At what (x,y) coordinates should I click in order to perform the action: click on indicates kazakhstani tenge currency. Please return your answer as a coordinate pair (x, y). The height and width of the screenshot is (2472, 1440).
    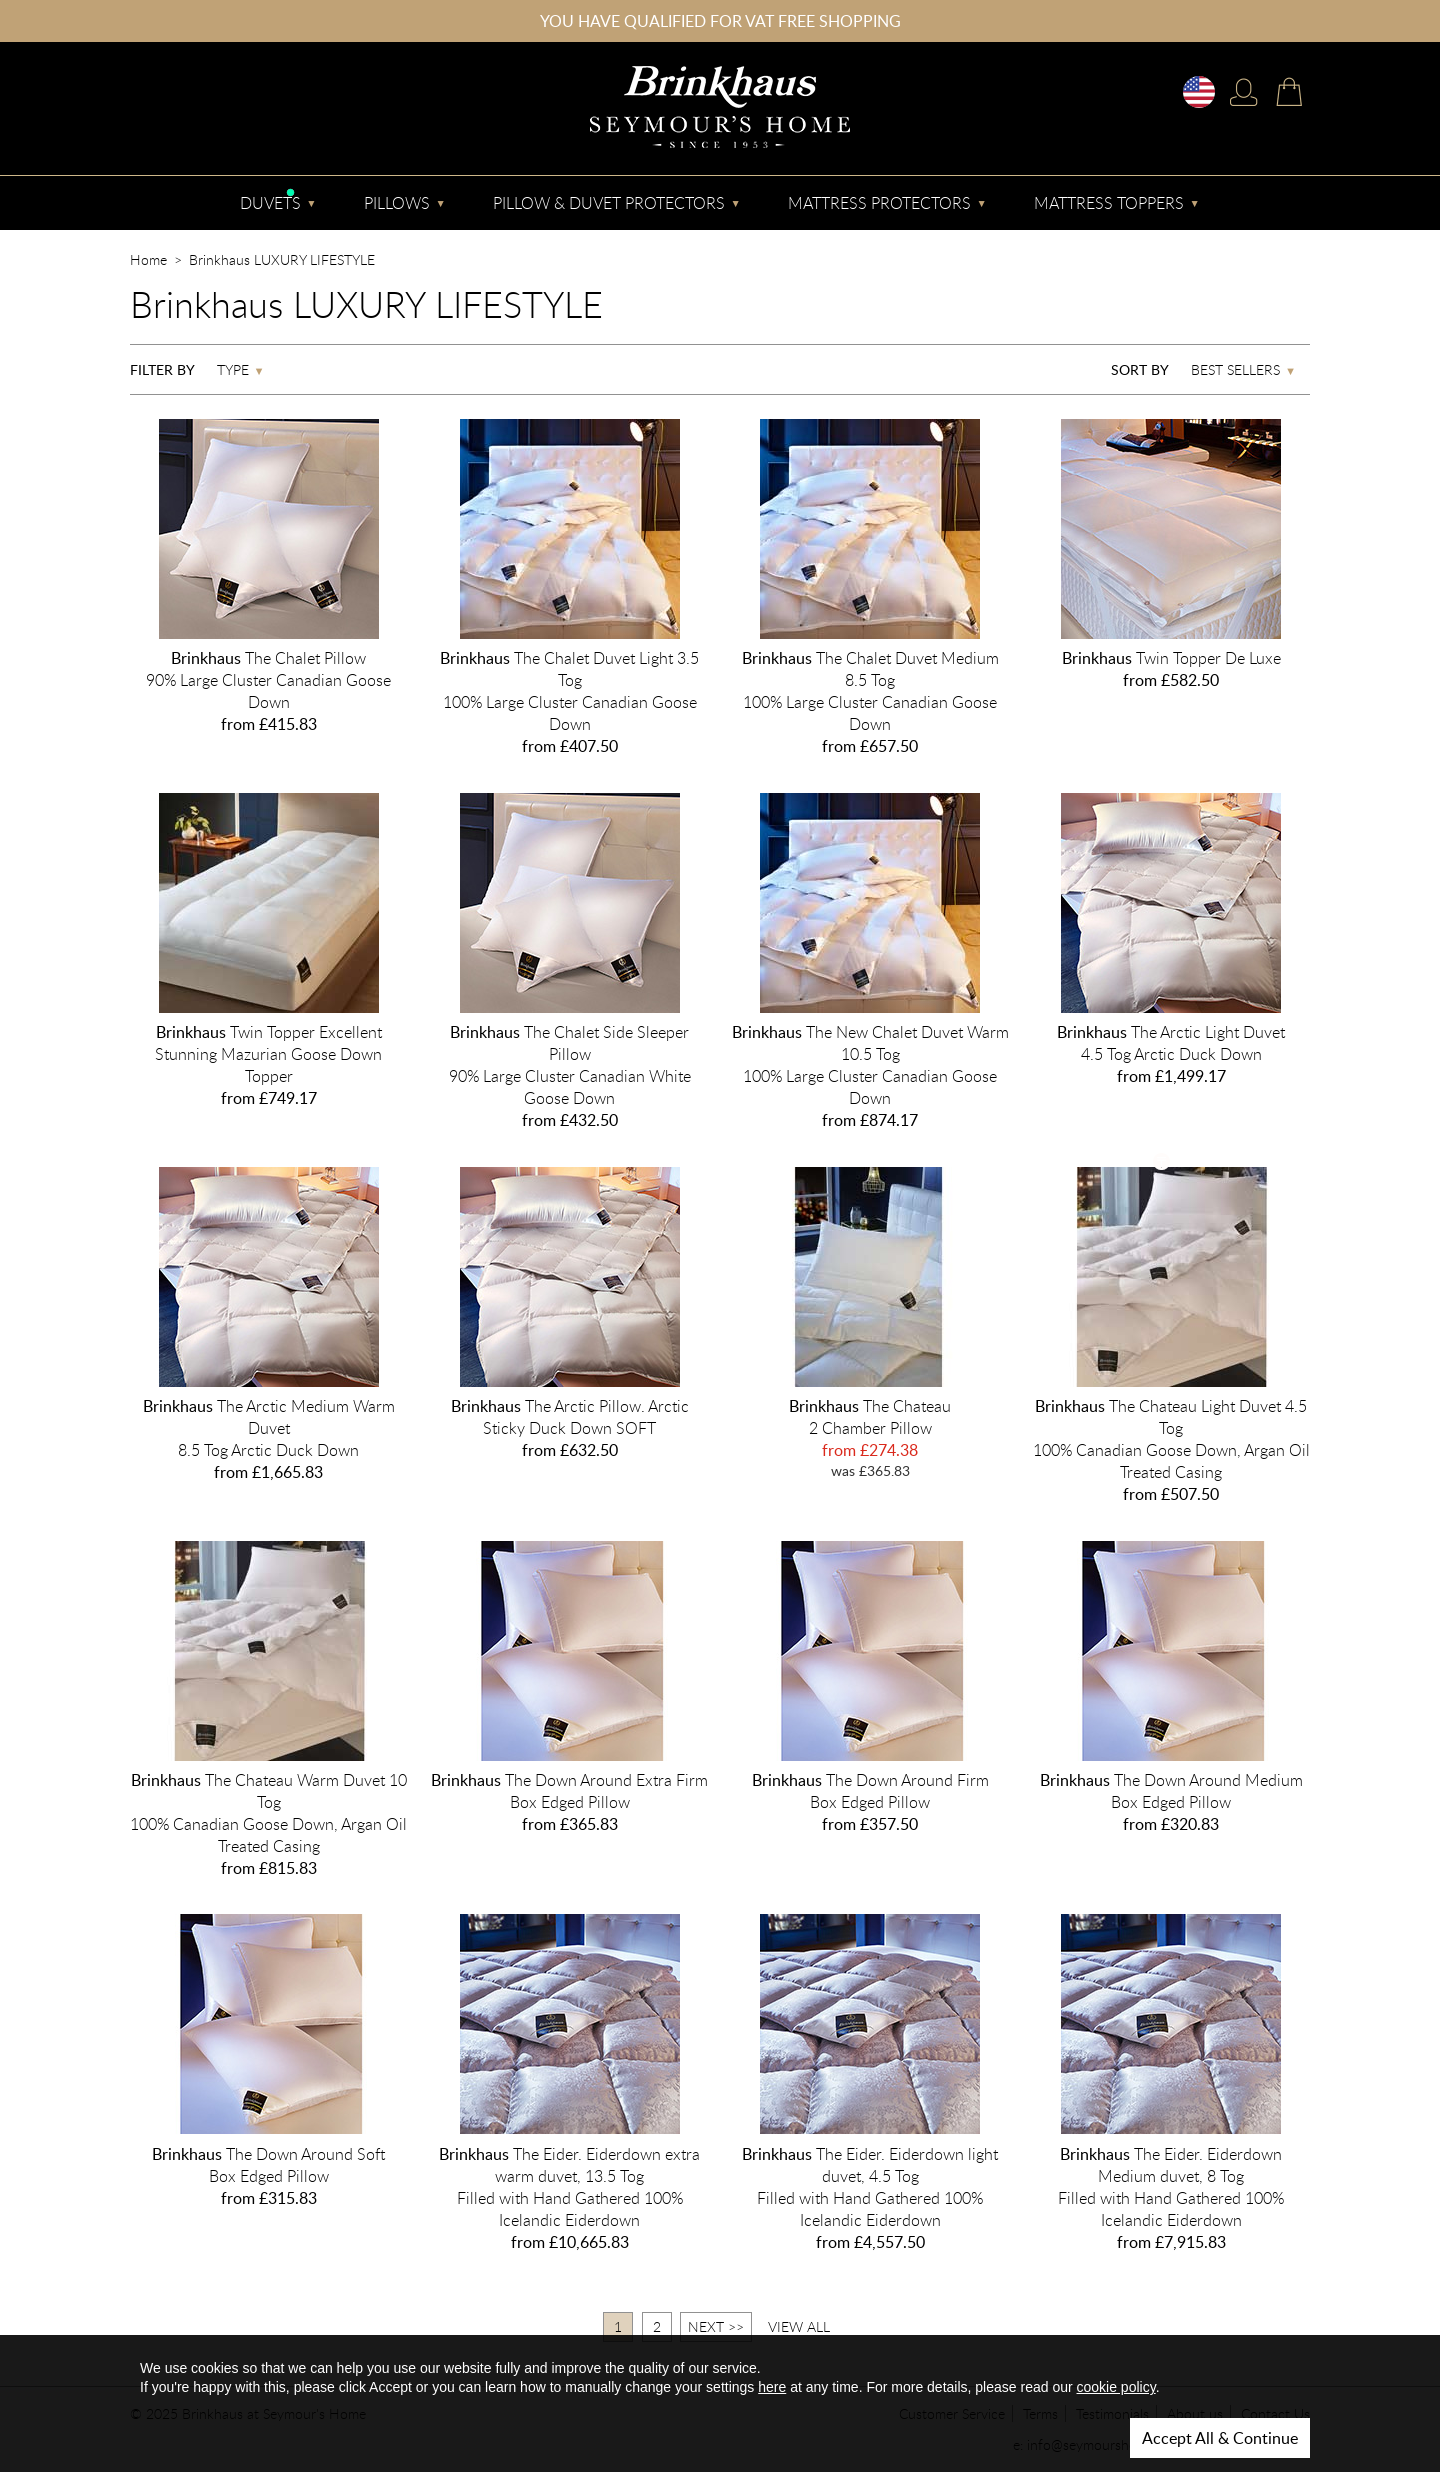
    Looking at the image, I should click on (1161, 1161).